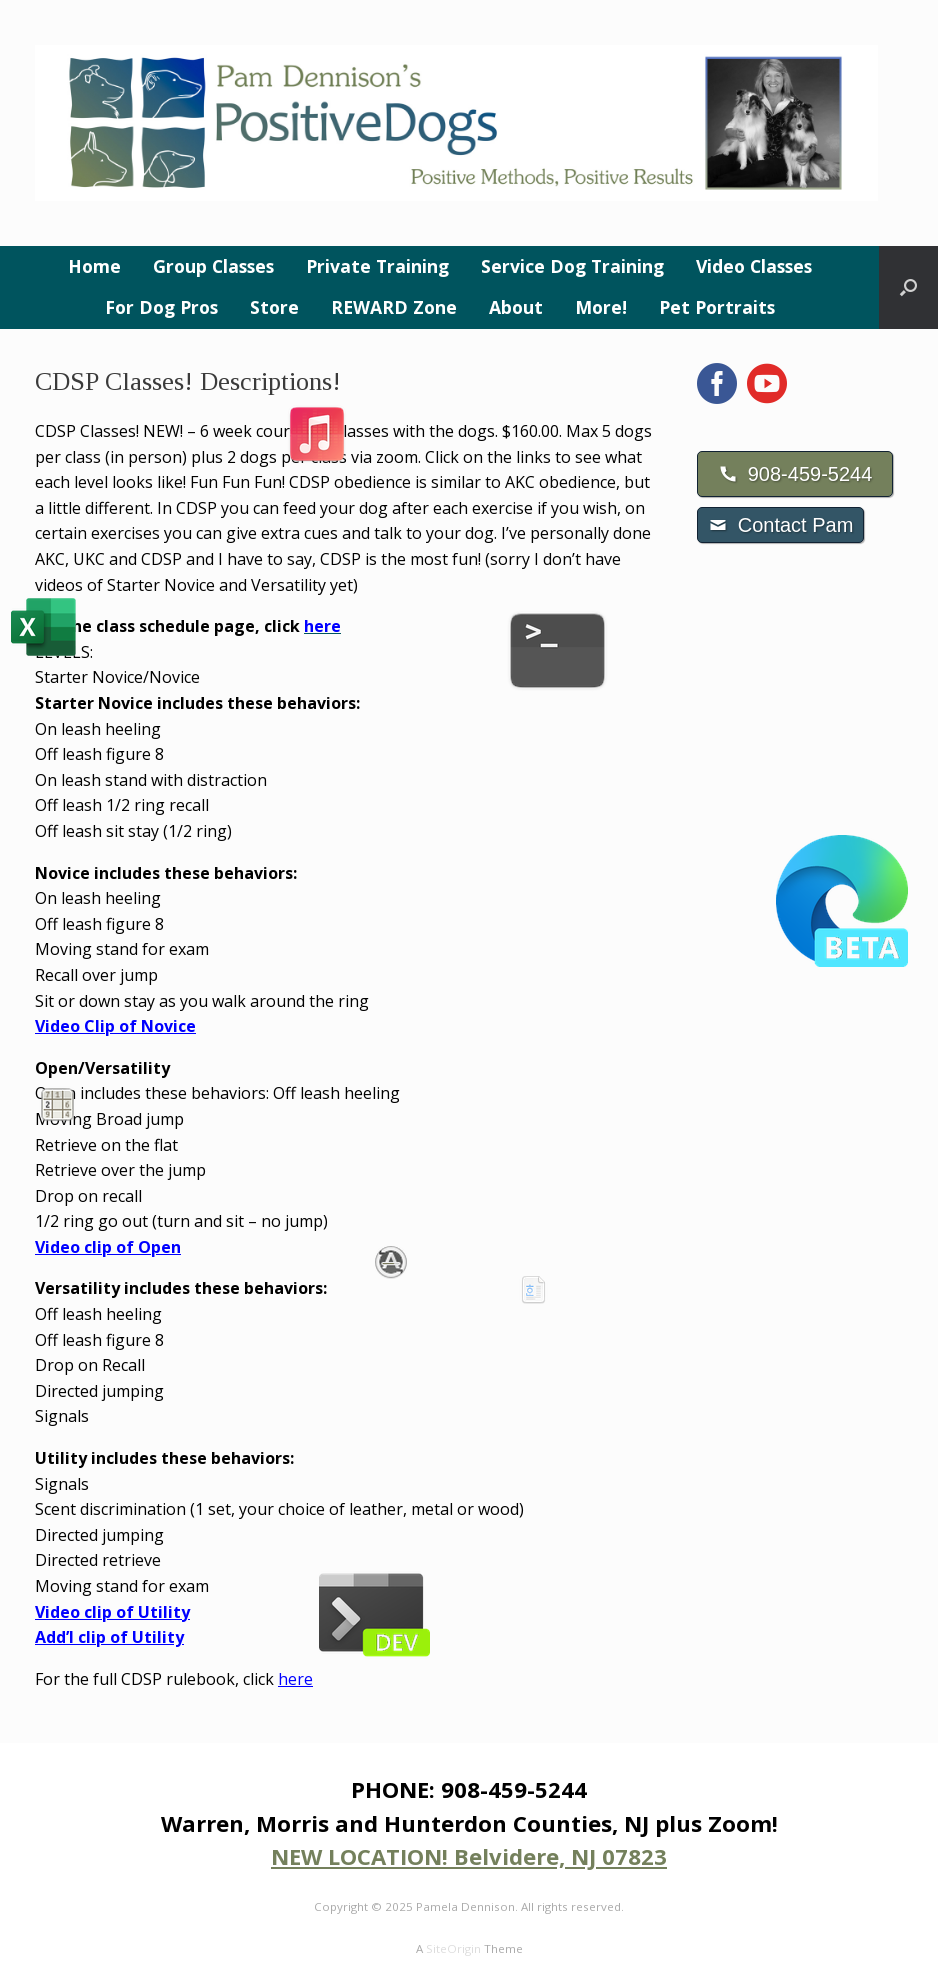  I want to click on check for available software updates, so click(391, 1262).